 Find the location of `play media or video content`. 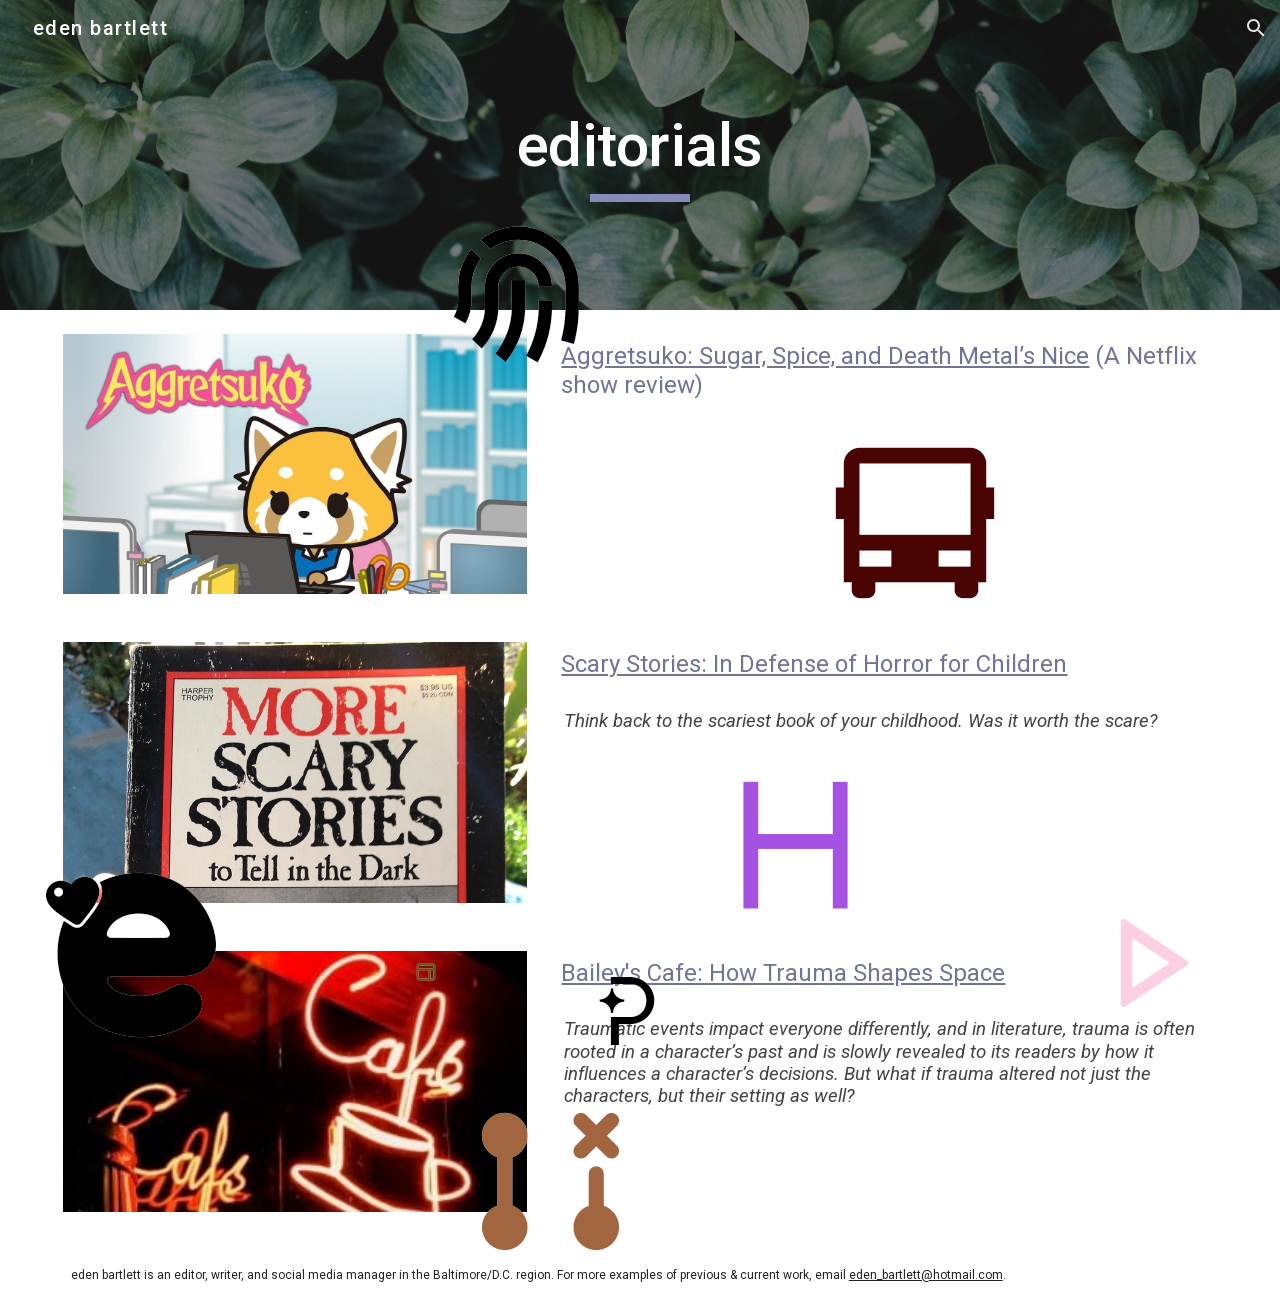

play media or video content is located at coordinates (1144, 963).